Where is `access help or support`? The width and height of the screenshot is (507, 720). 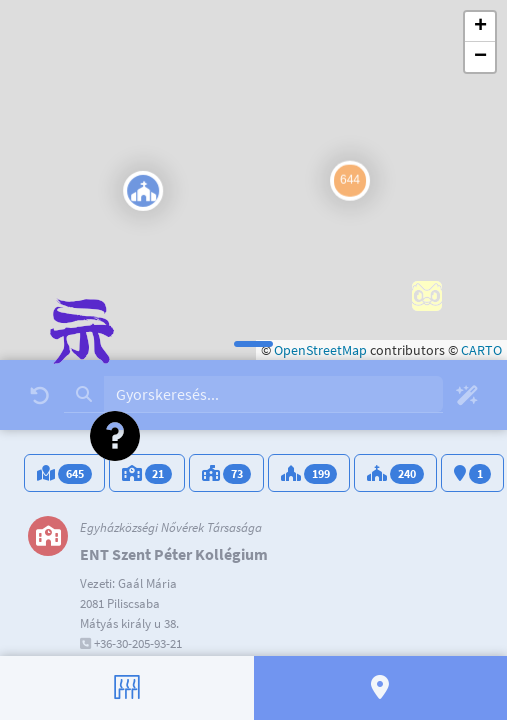
access help or support is located at coordinates (115, 436).